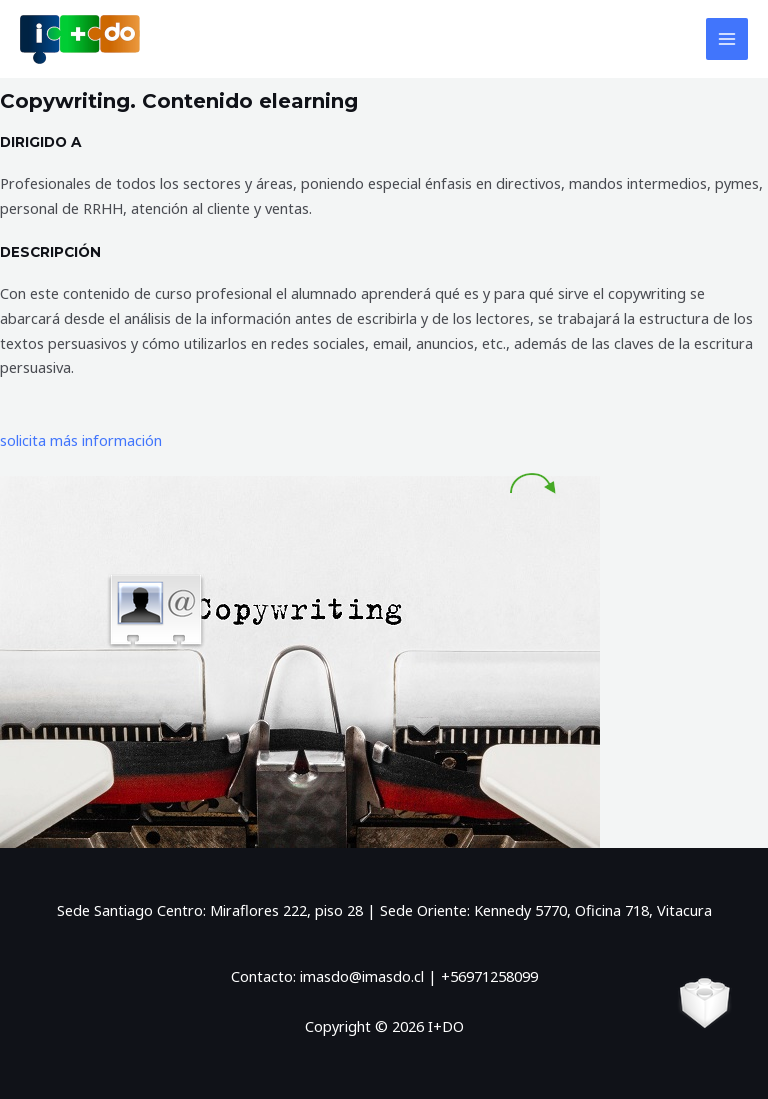 The width and height of the screenshot is (768, 1099). What do you see at coordinates (704, 1003) in the screenshot?
I see `a quicklook plugin or generator component` at bounding box center [704, 1003].